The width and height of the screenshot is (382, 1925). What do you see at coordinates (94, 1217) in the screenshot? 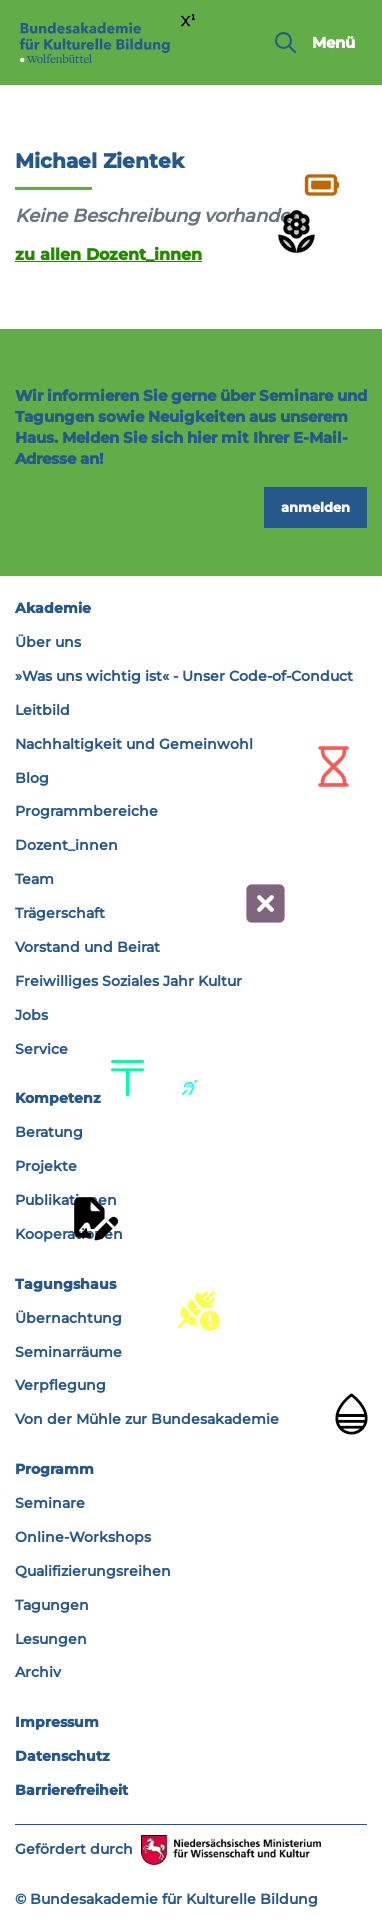
I see `sign a document` at bounding box center [94, 1217].